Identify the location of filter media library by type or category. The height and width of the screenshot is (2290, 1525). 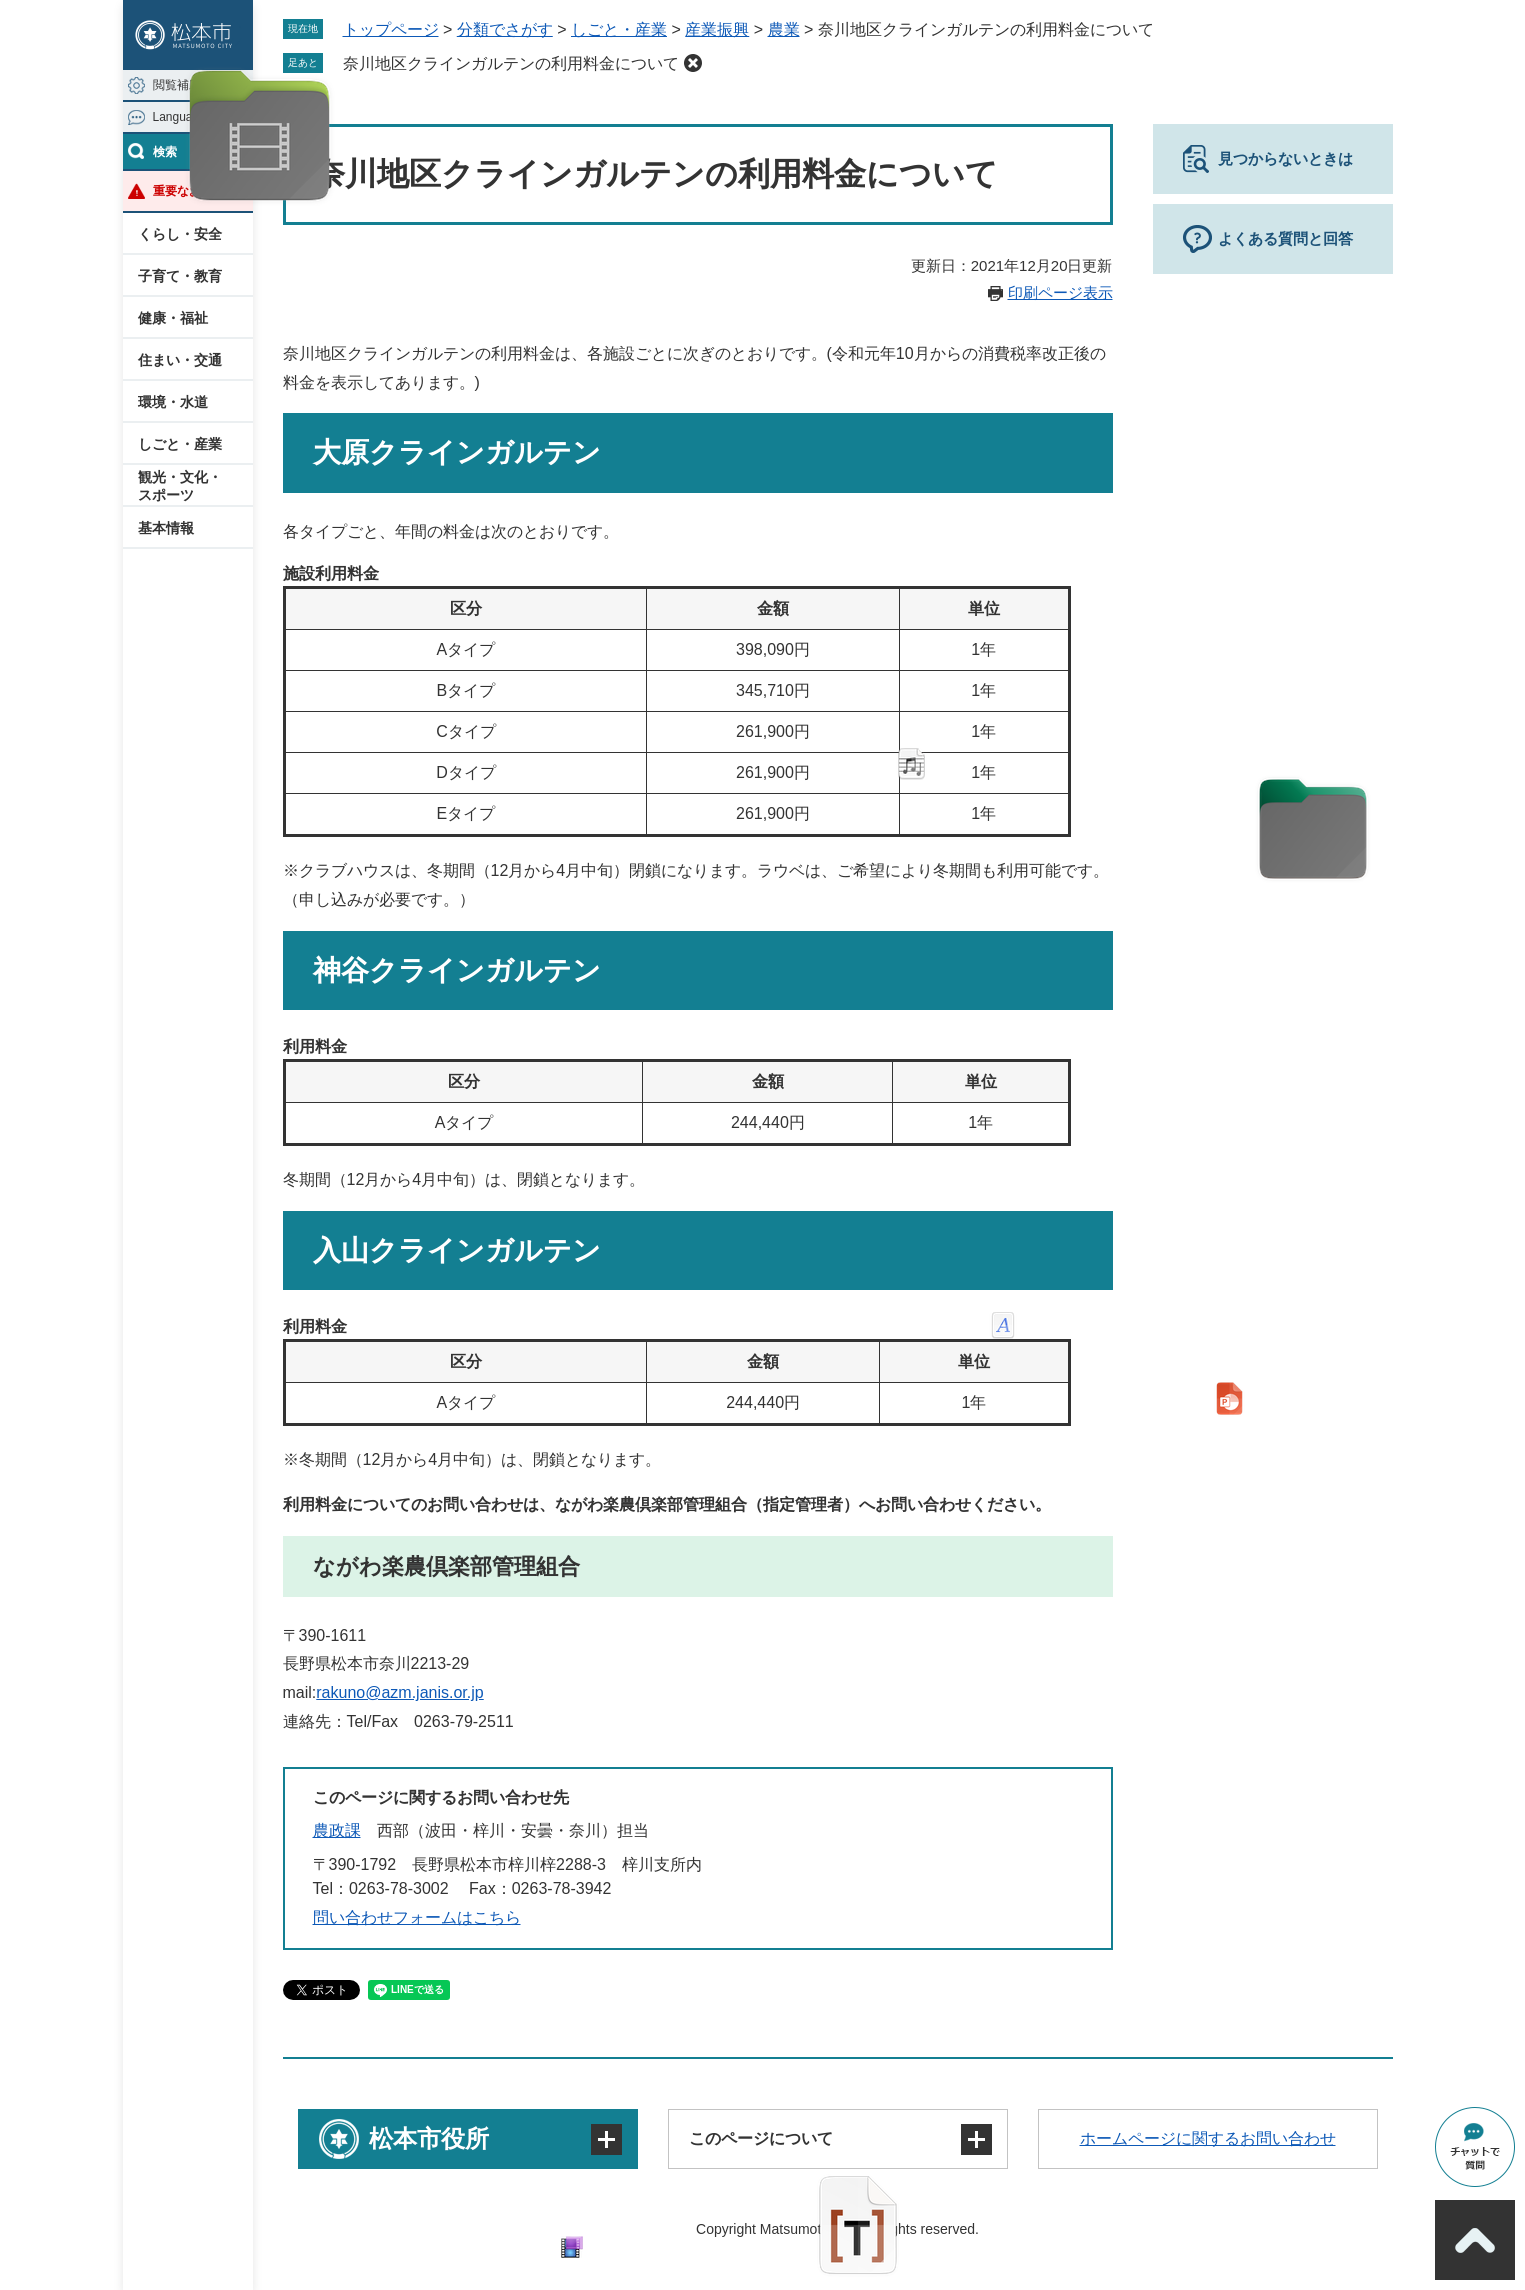
(572, 2247).